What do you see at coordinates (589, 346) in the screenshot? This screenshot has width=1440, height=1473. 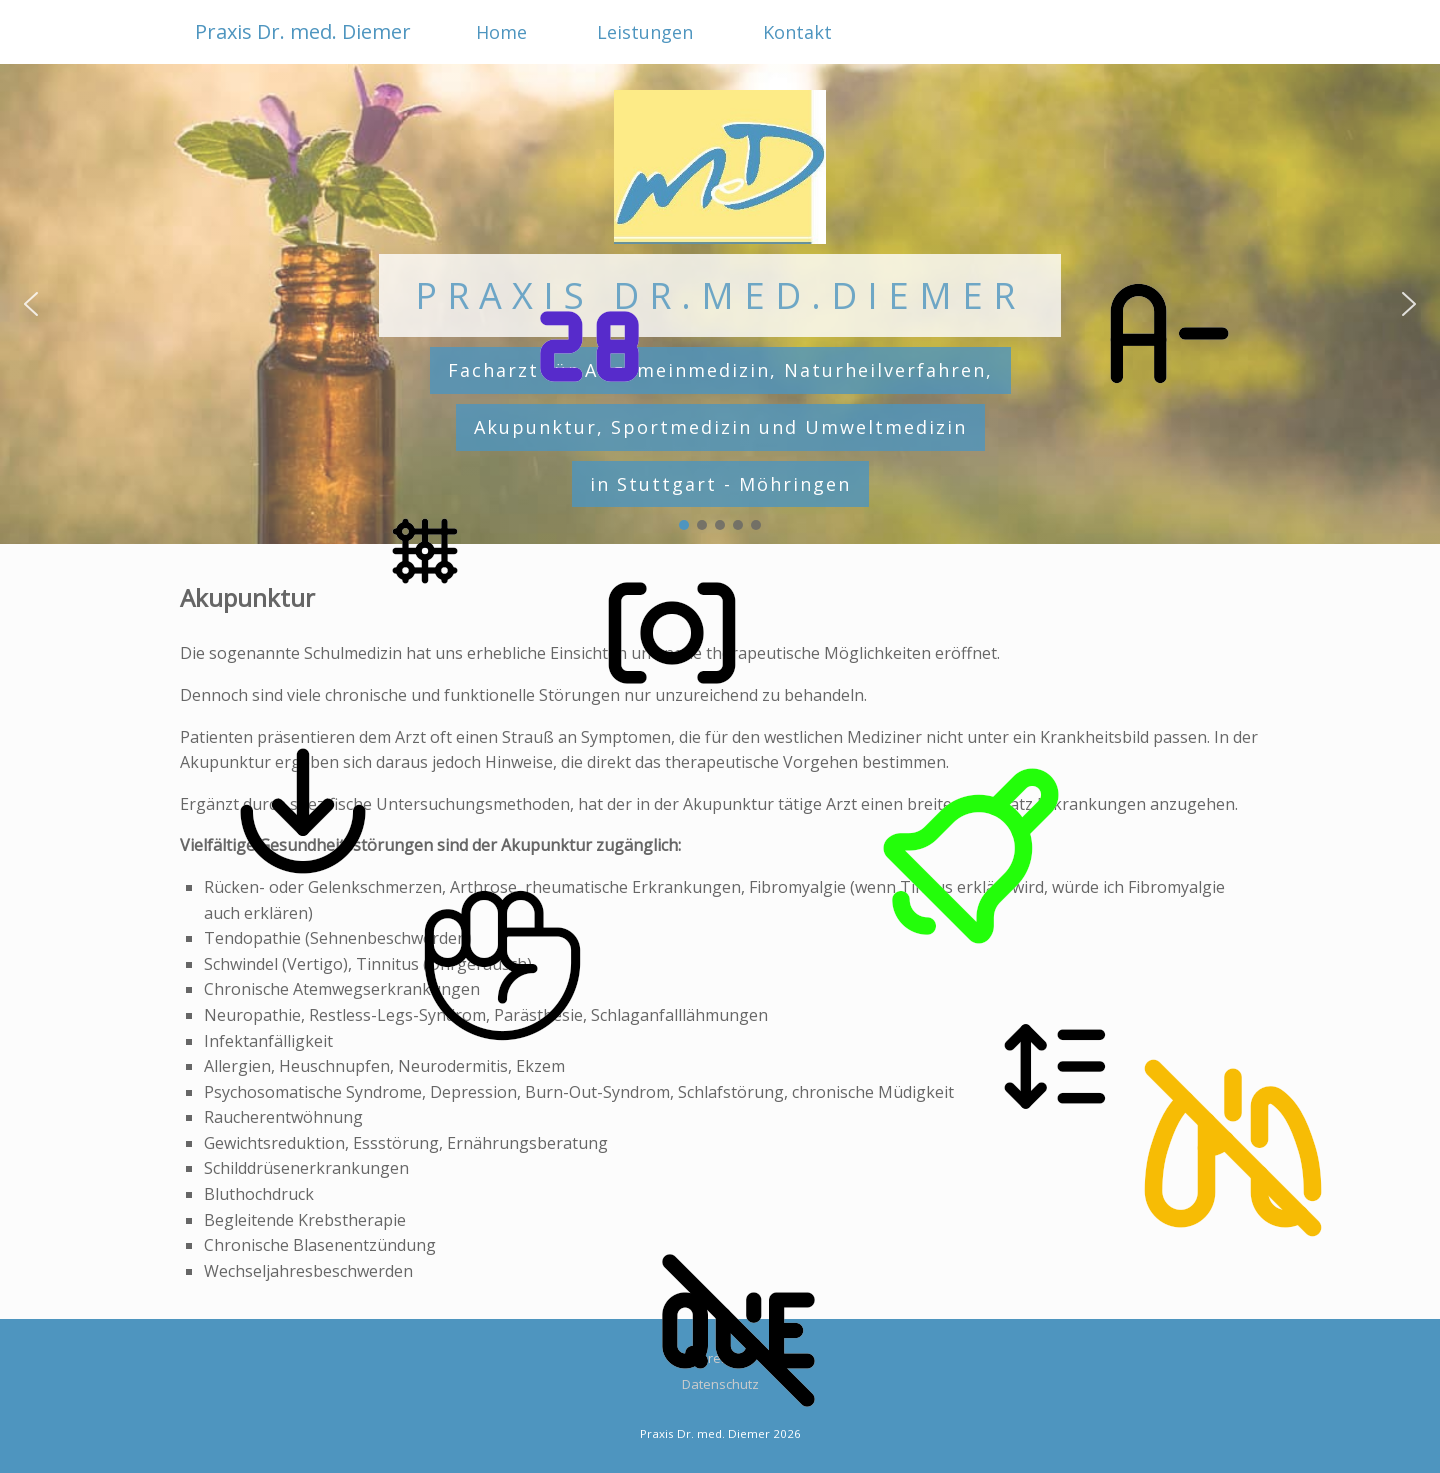 I see `indicates day 28 on a calendar` at bounding box center [589, 346].